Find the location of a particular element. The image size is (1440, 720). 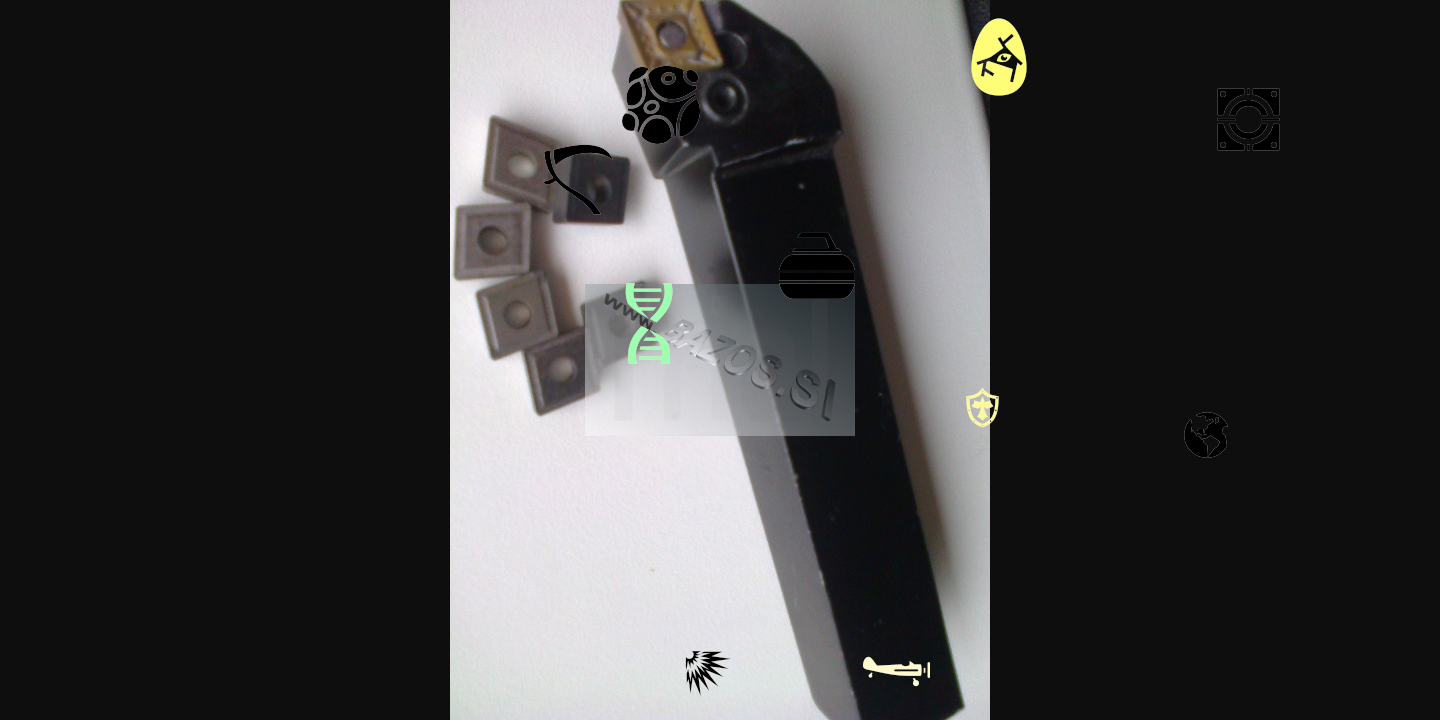

activate defensive ability or shield spell is located at coordinates (982, 407).